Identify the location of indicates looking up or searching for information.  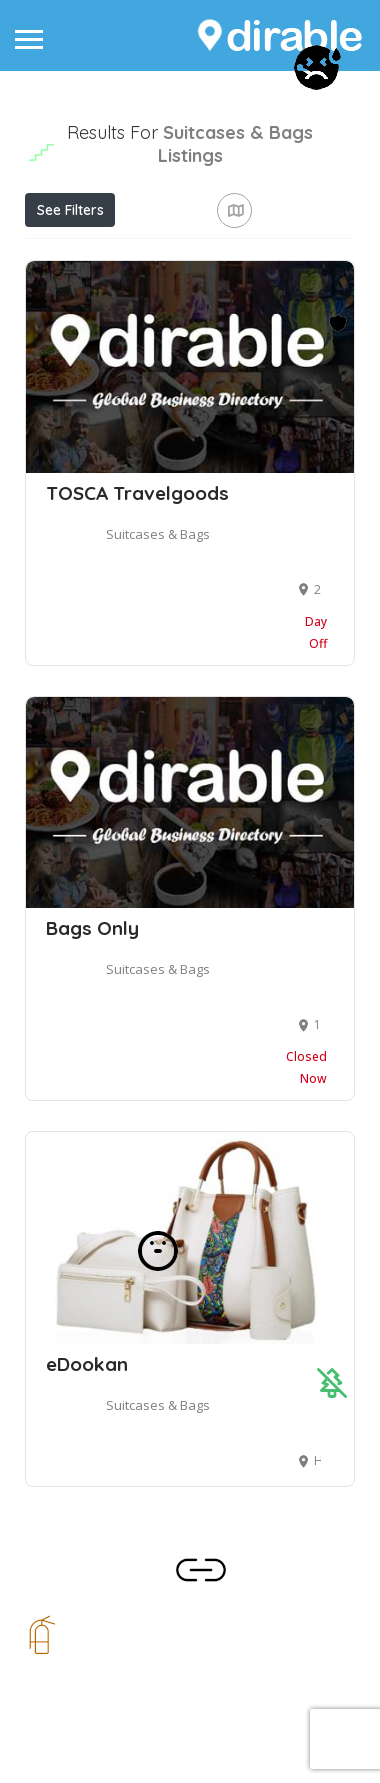
(158, 1251).